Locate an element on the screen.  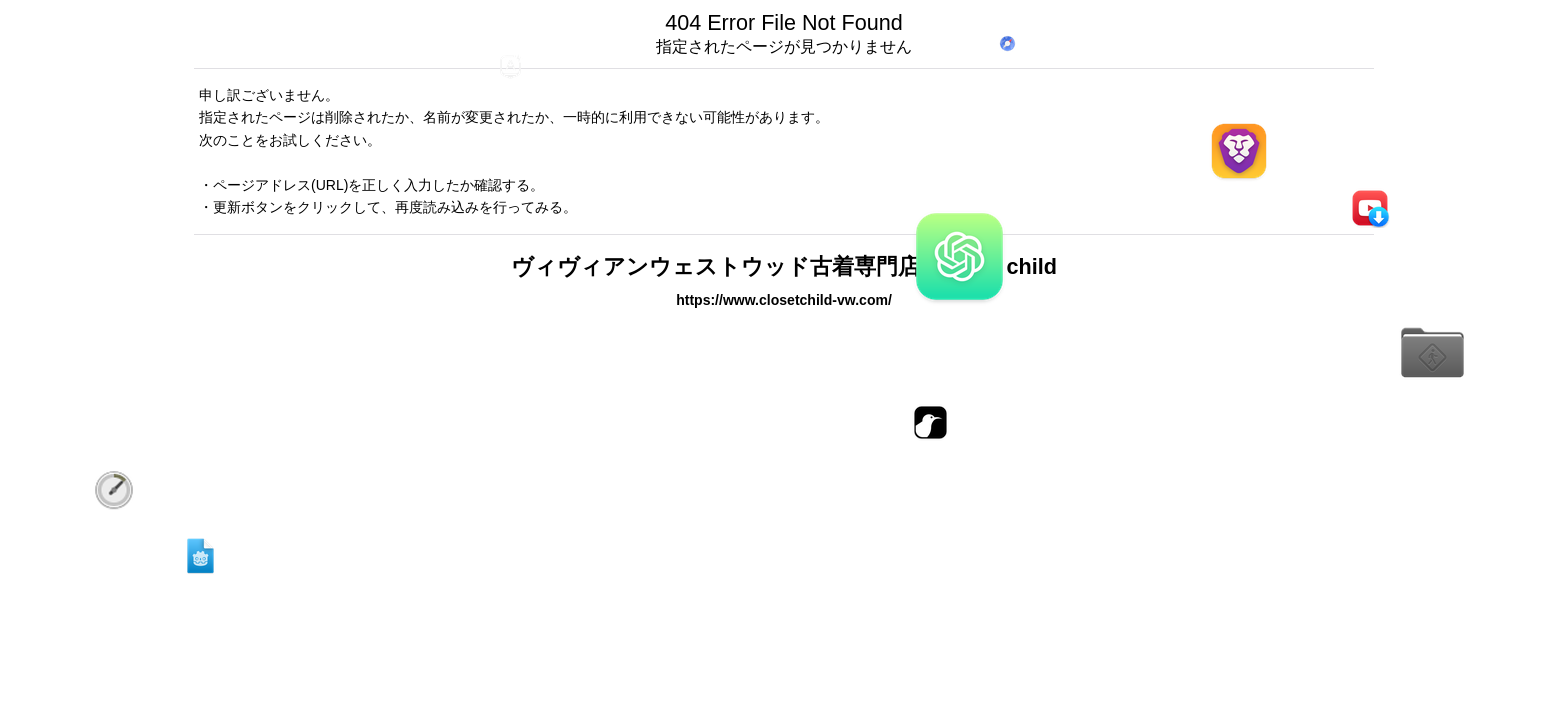
open the OpenAI ChatGPT app is located at coordinates (959, 256).